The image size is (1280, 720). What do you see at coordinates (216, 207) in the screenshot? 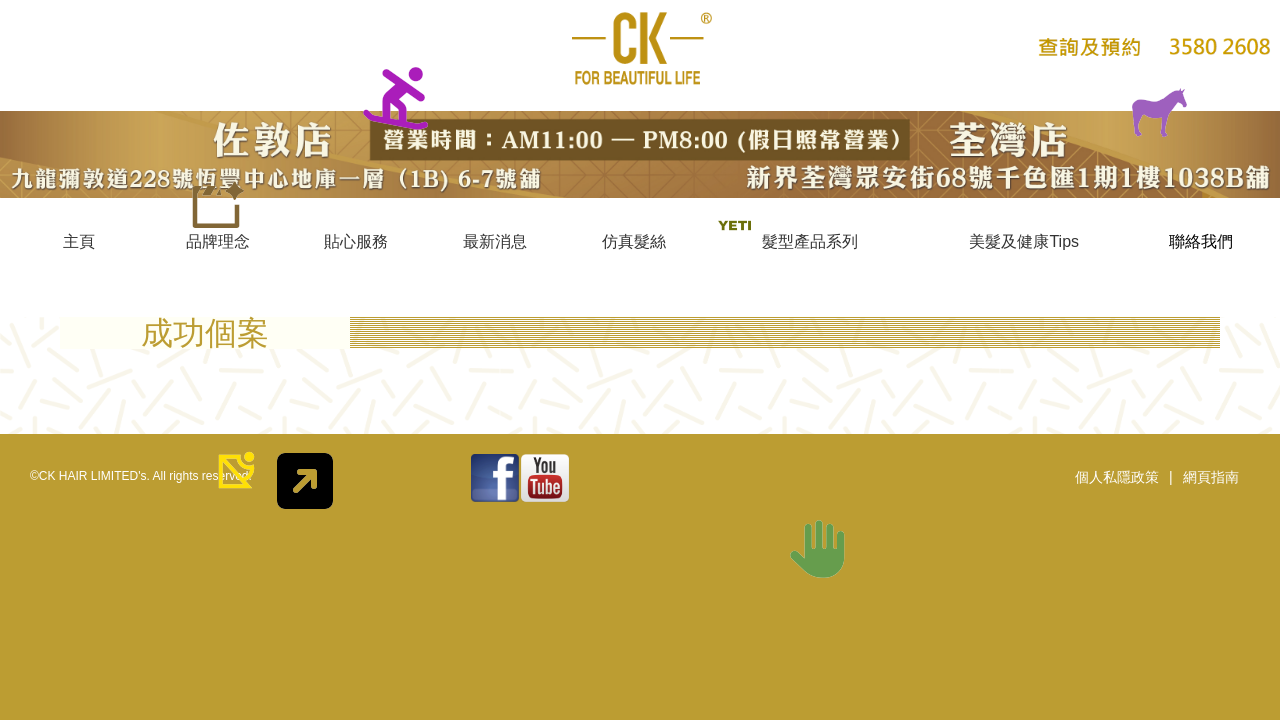
I see `generate video content using AI` at bounding box center [216, 207].